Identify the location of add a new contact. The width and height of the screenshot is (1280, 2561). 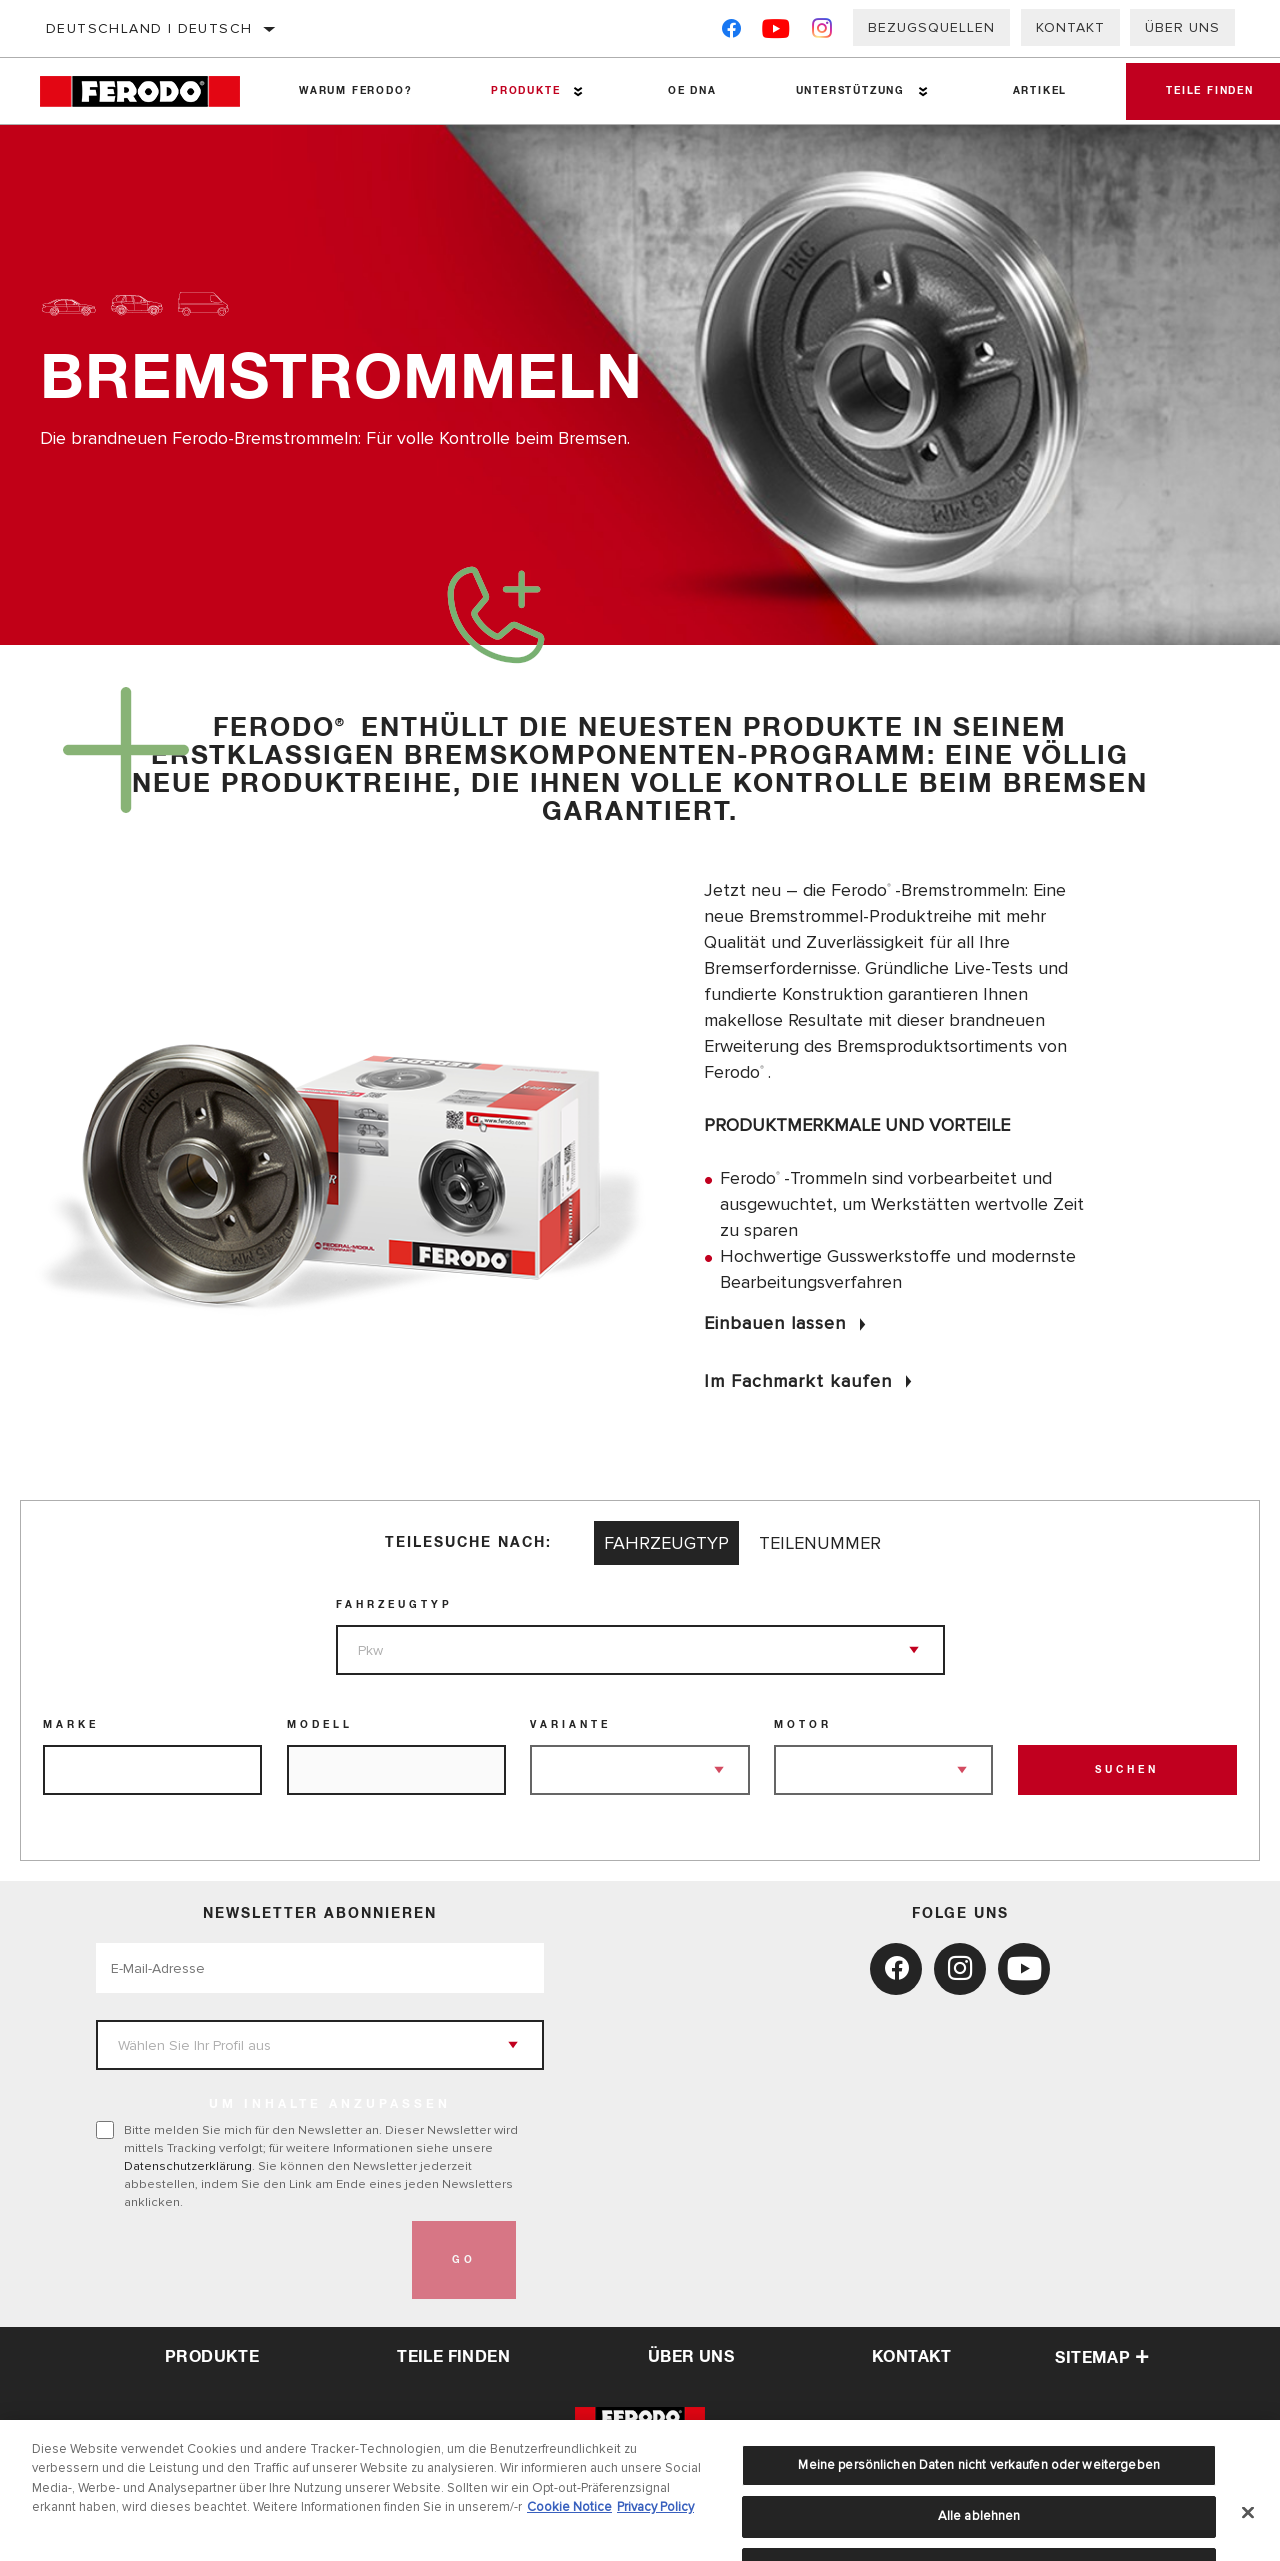
(498, 613).